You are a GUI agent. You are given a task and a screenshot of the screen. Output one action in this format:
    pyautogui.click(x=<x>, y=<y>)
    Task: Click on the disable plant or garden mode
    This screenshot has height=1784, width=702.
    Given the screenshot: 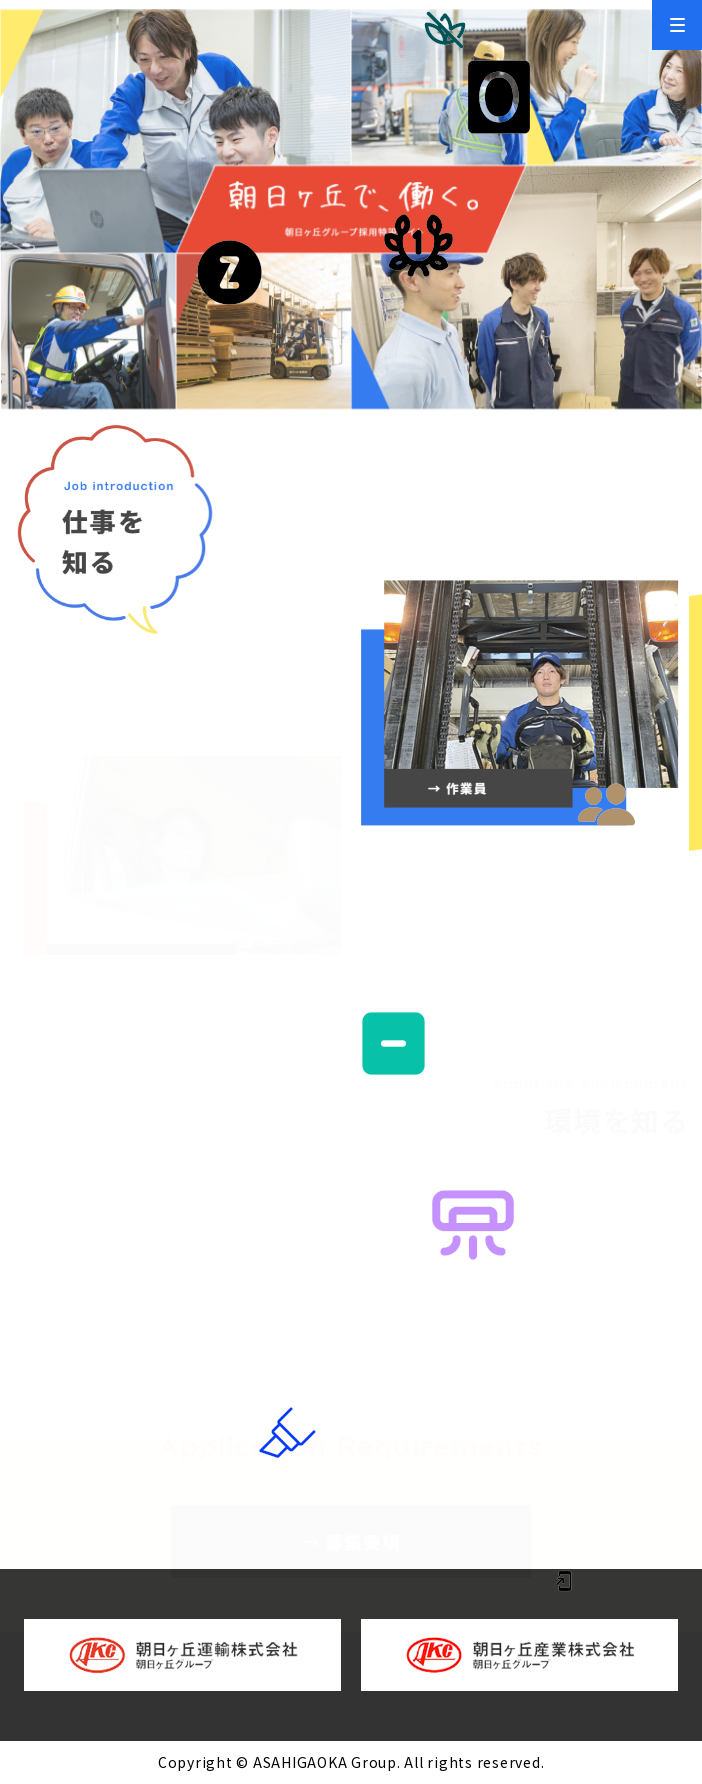 What is the action you would take?
    pyautogui.click(x=445, y=30)
    